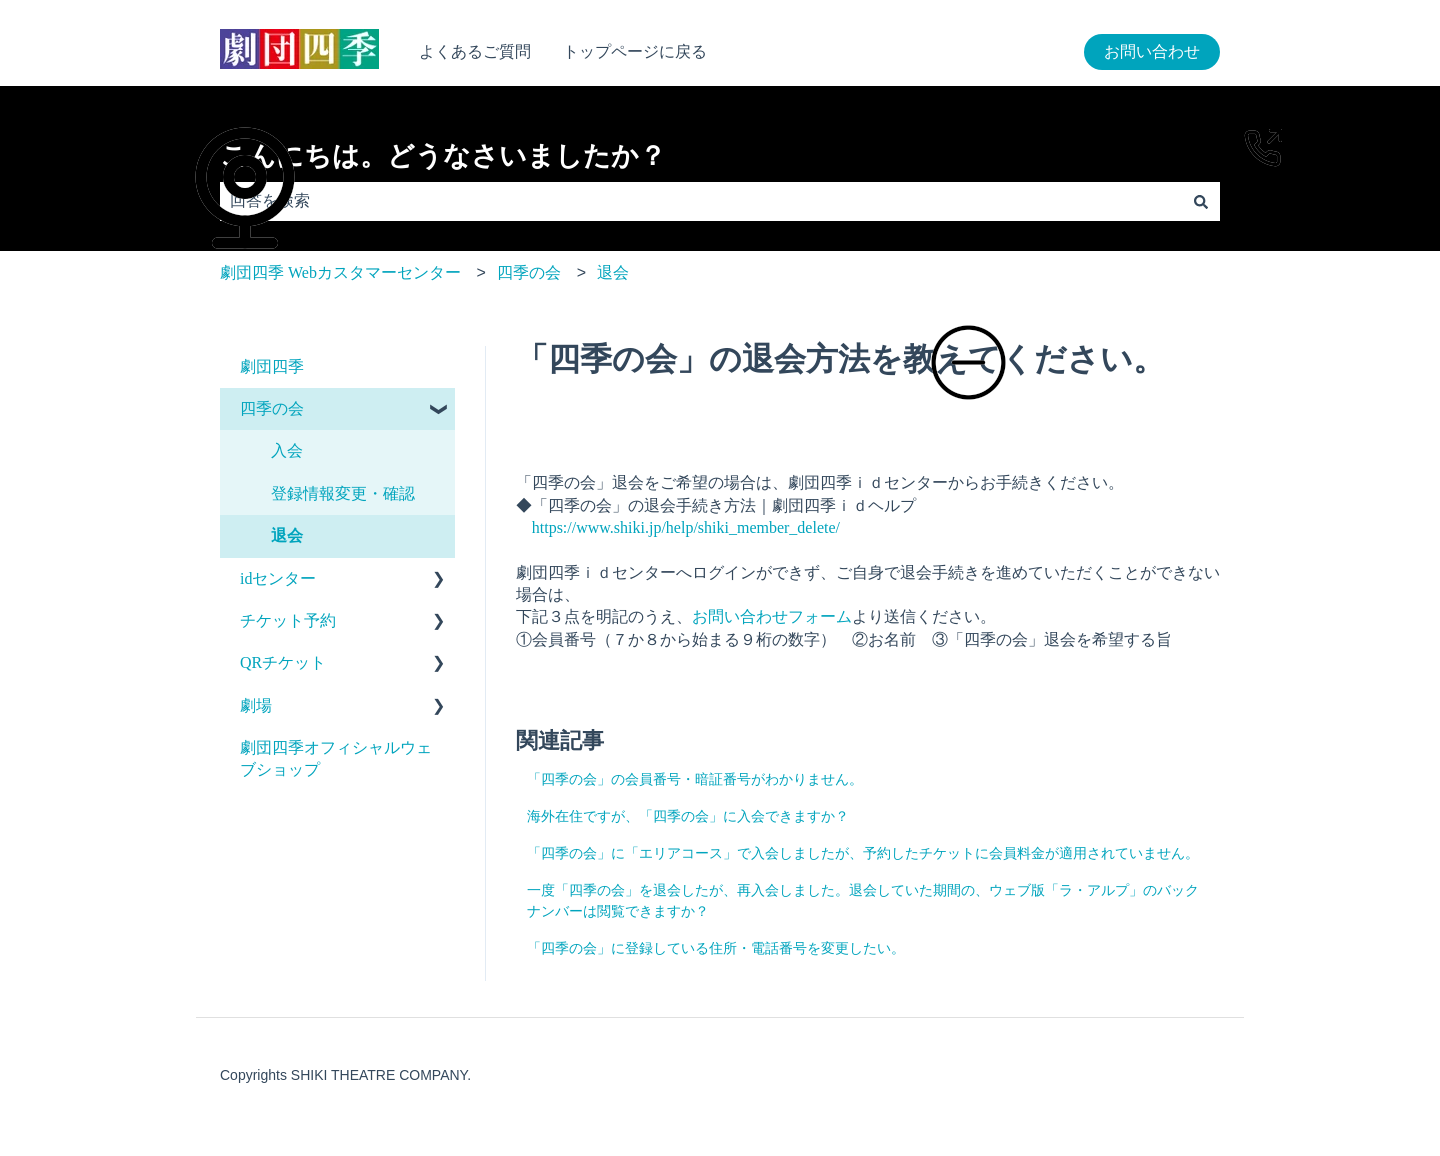 The image size is (1440, 1156). I want to click on access webcam or camera settings, so click(245, 188).